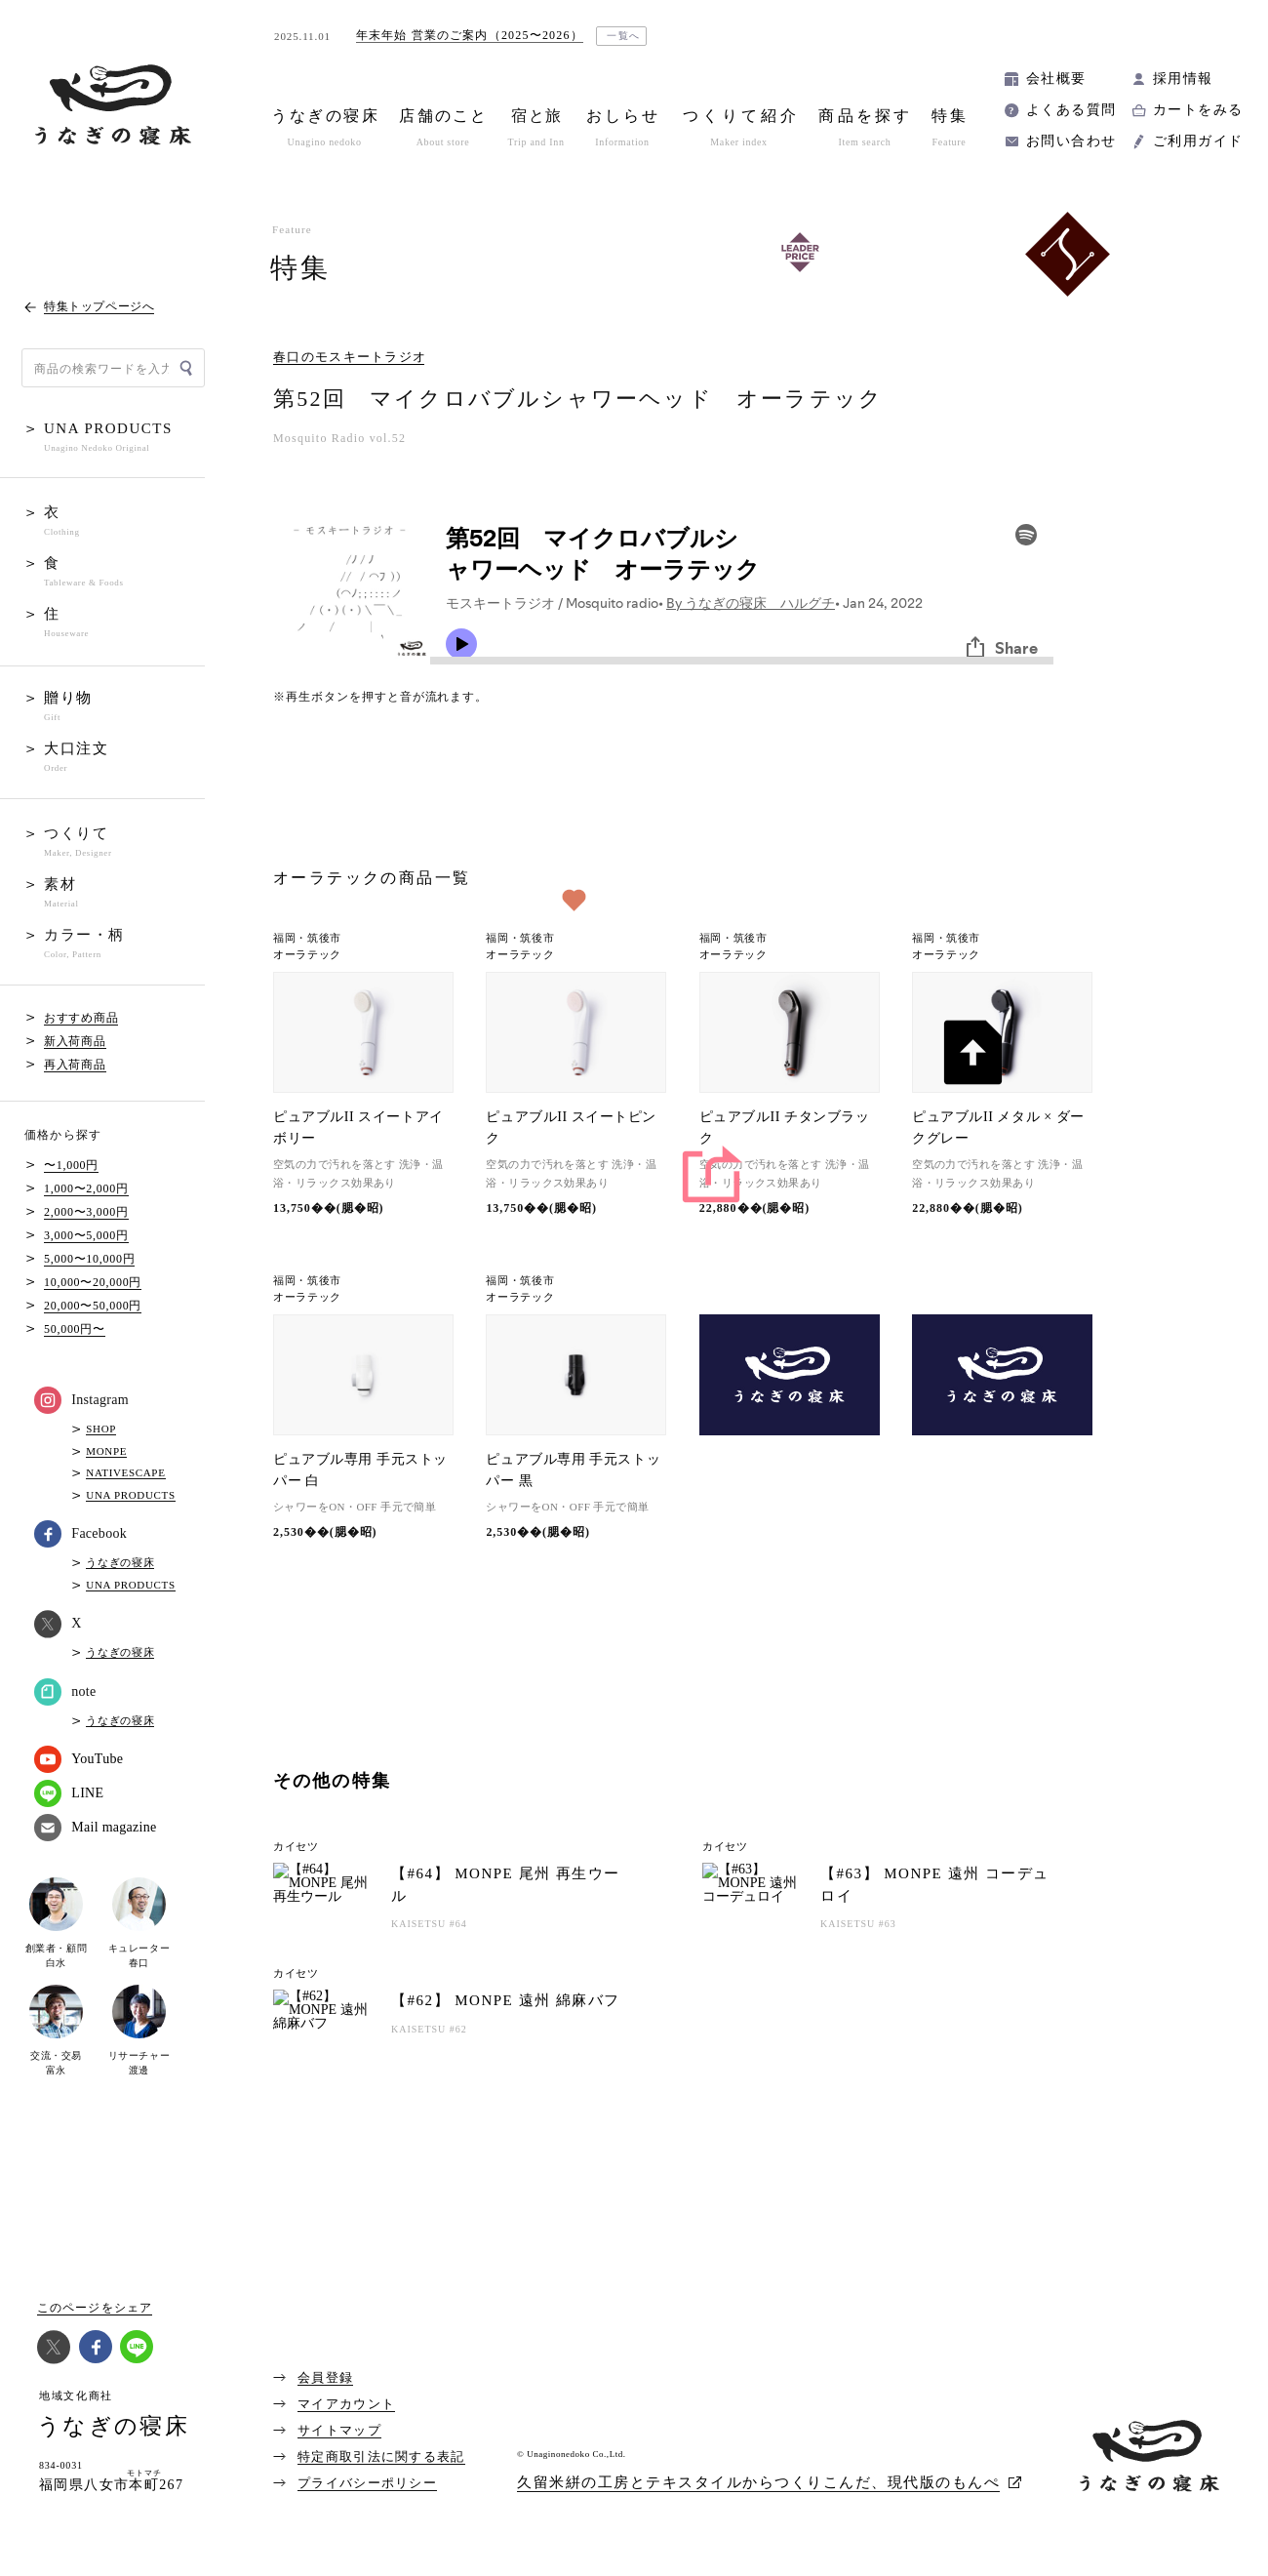  Describe the element at coordinates (574, 900) in the screenshot. I see `add to favorites` at that location.